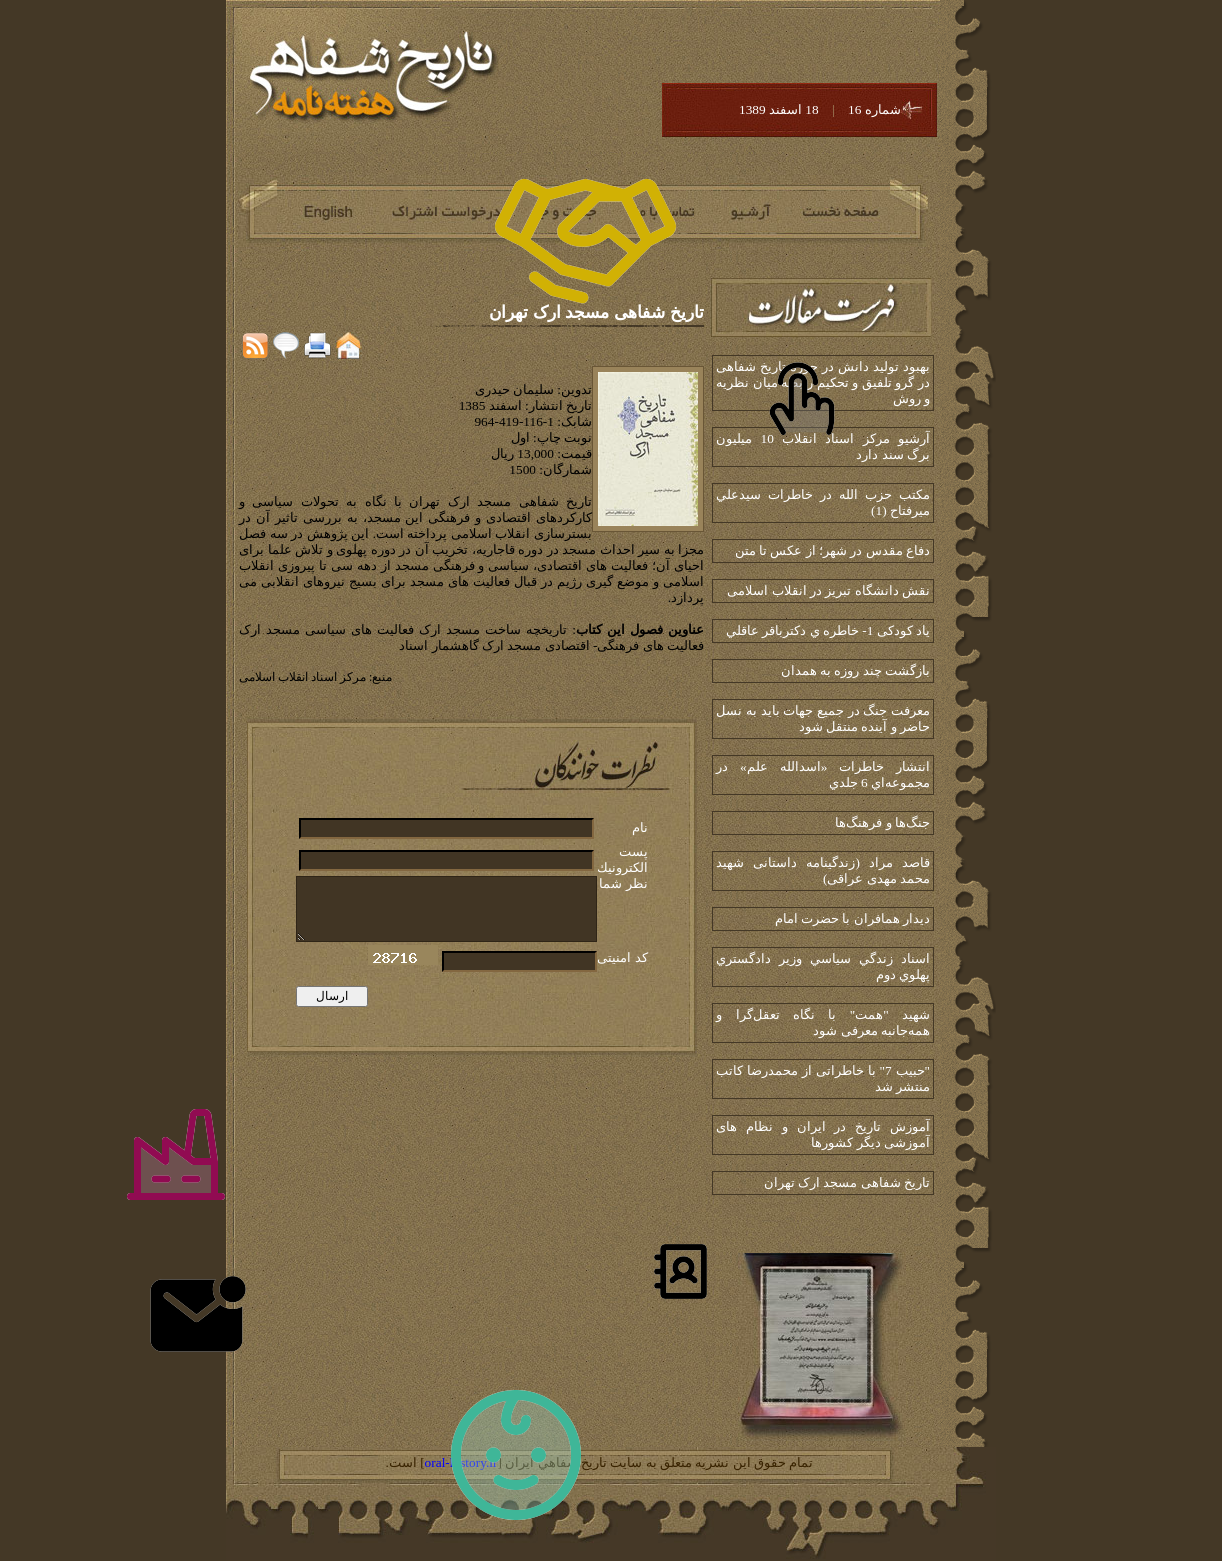 The width and height of the screenshot is (1222, 1561). I want to click on access manufacturing or production settings, so click(176, 1158).